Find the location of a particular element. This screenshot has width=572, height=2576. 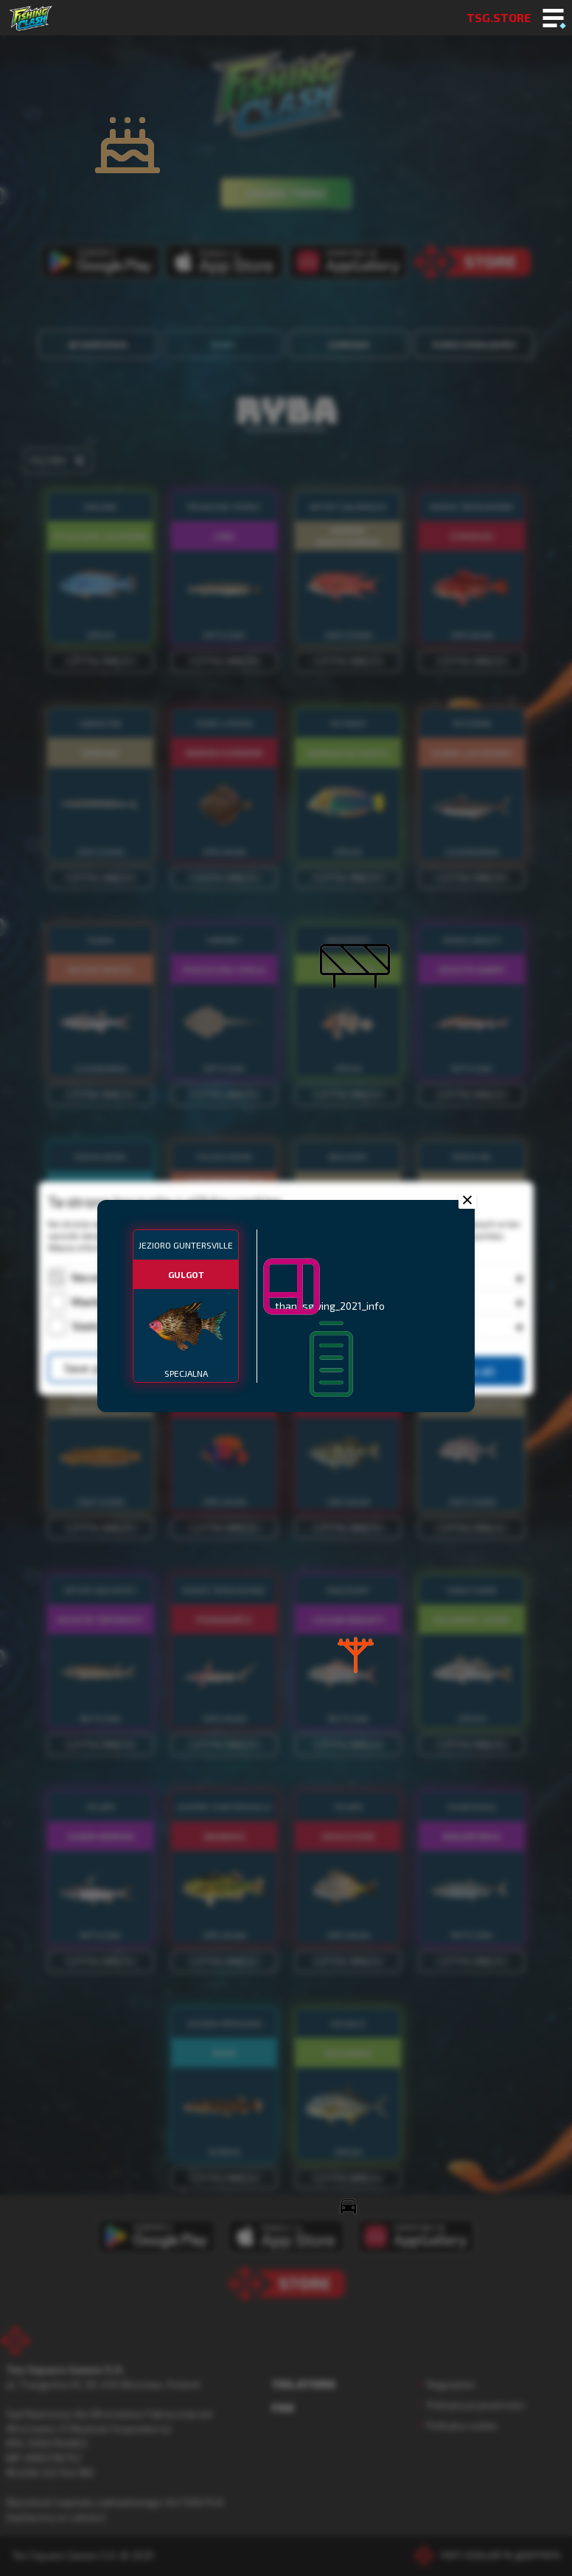

view estimated time of arrival for your drive is located at coordinates (348, 2206).